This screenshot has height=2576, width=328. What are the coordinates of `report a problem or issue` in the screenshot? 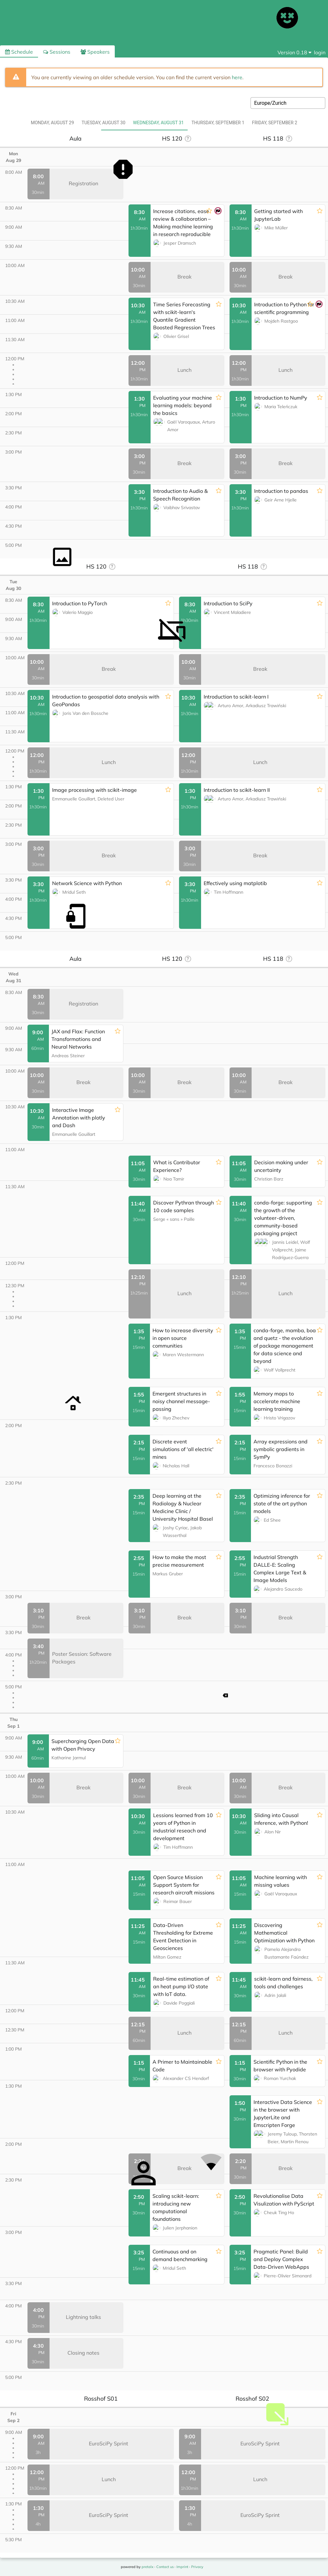 It's located at (123, 169).